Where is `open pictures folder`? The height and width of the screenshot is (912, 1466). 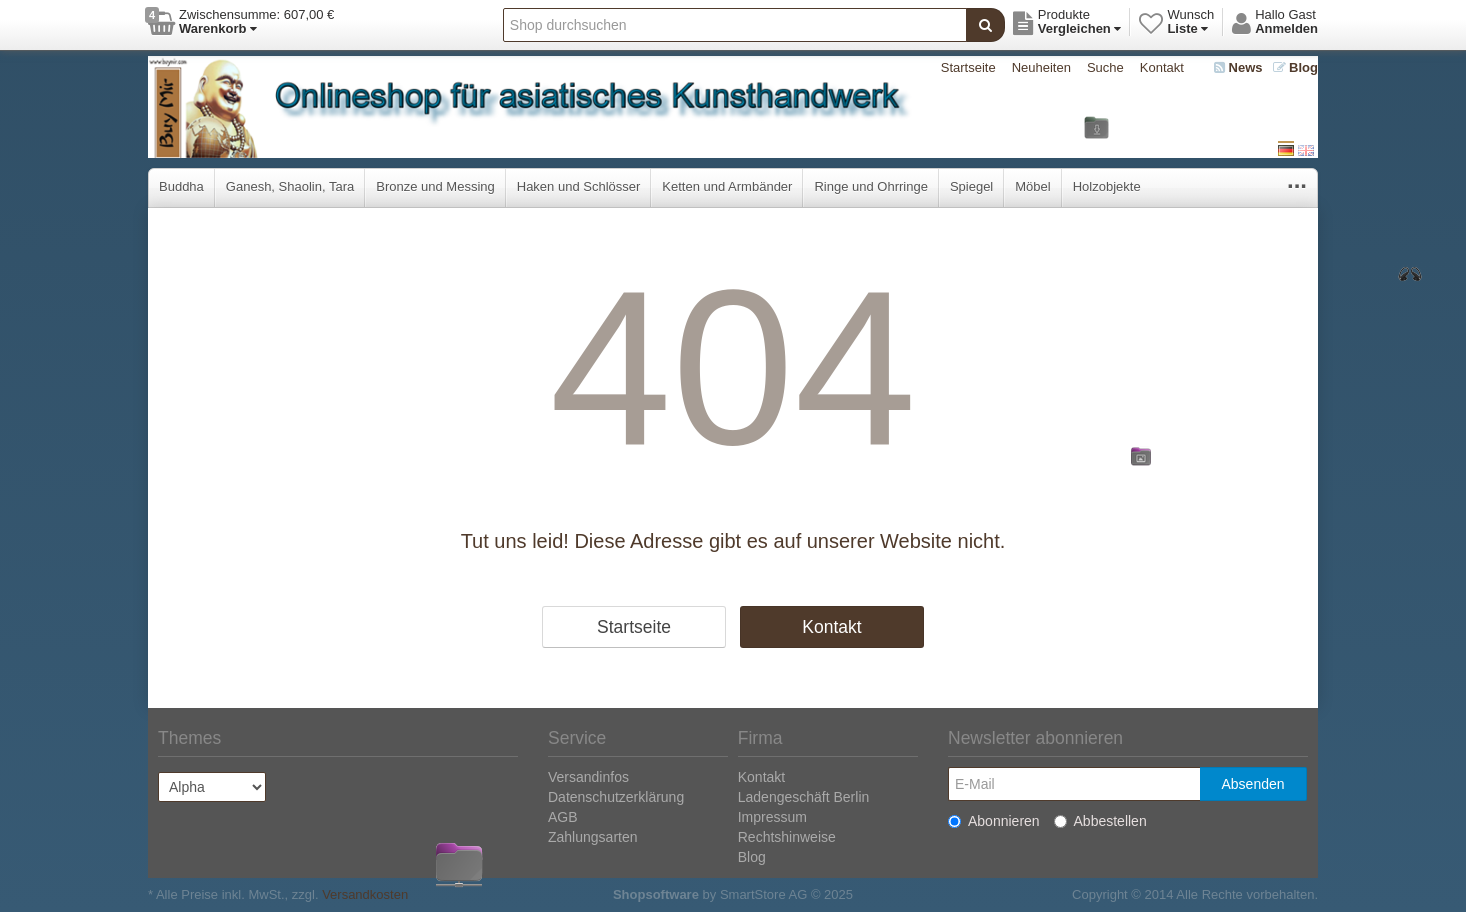
open pictures folder is located at coordinates (1141, 456).